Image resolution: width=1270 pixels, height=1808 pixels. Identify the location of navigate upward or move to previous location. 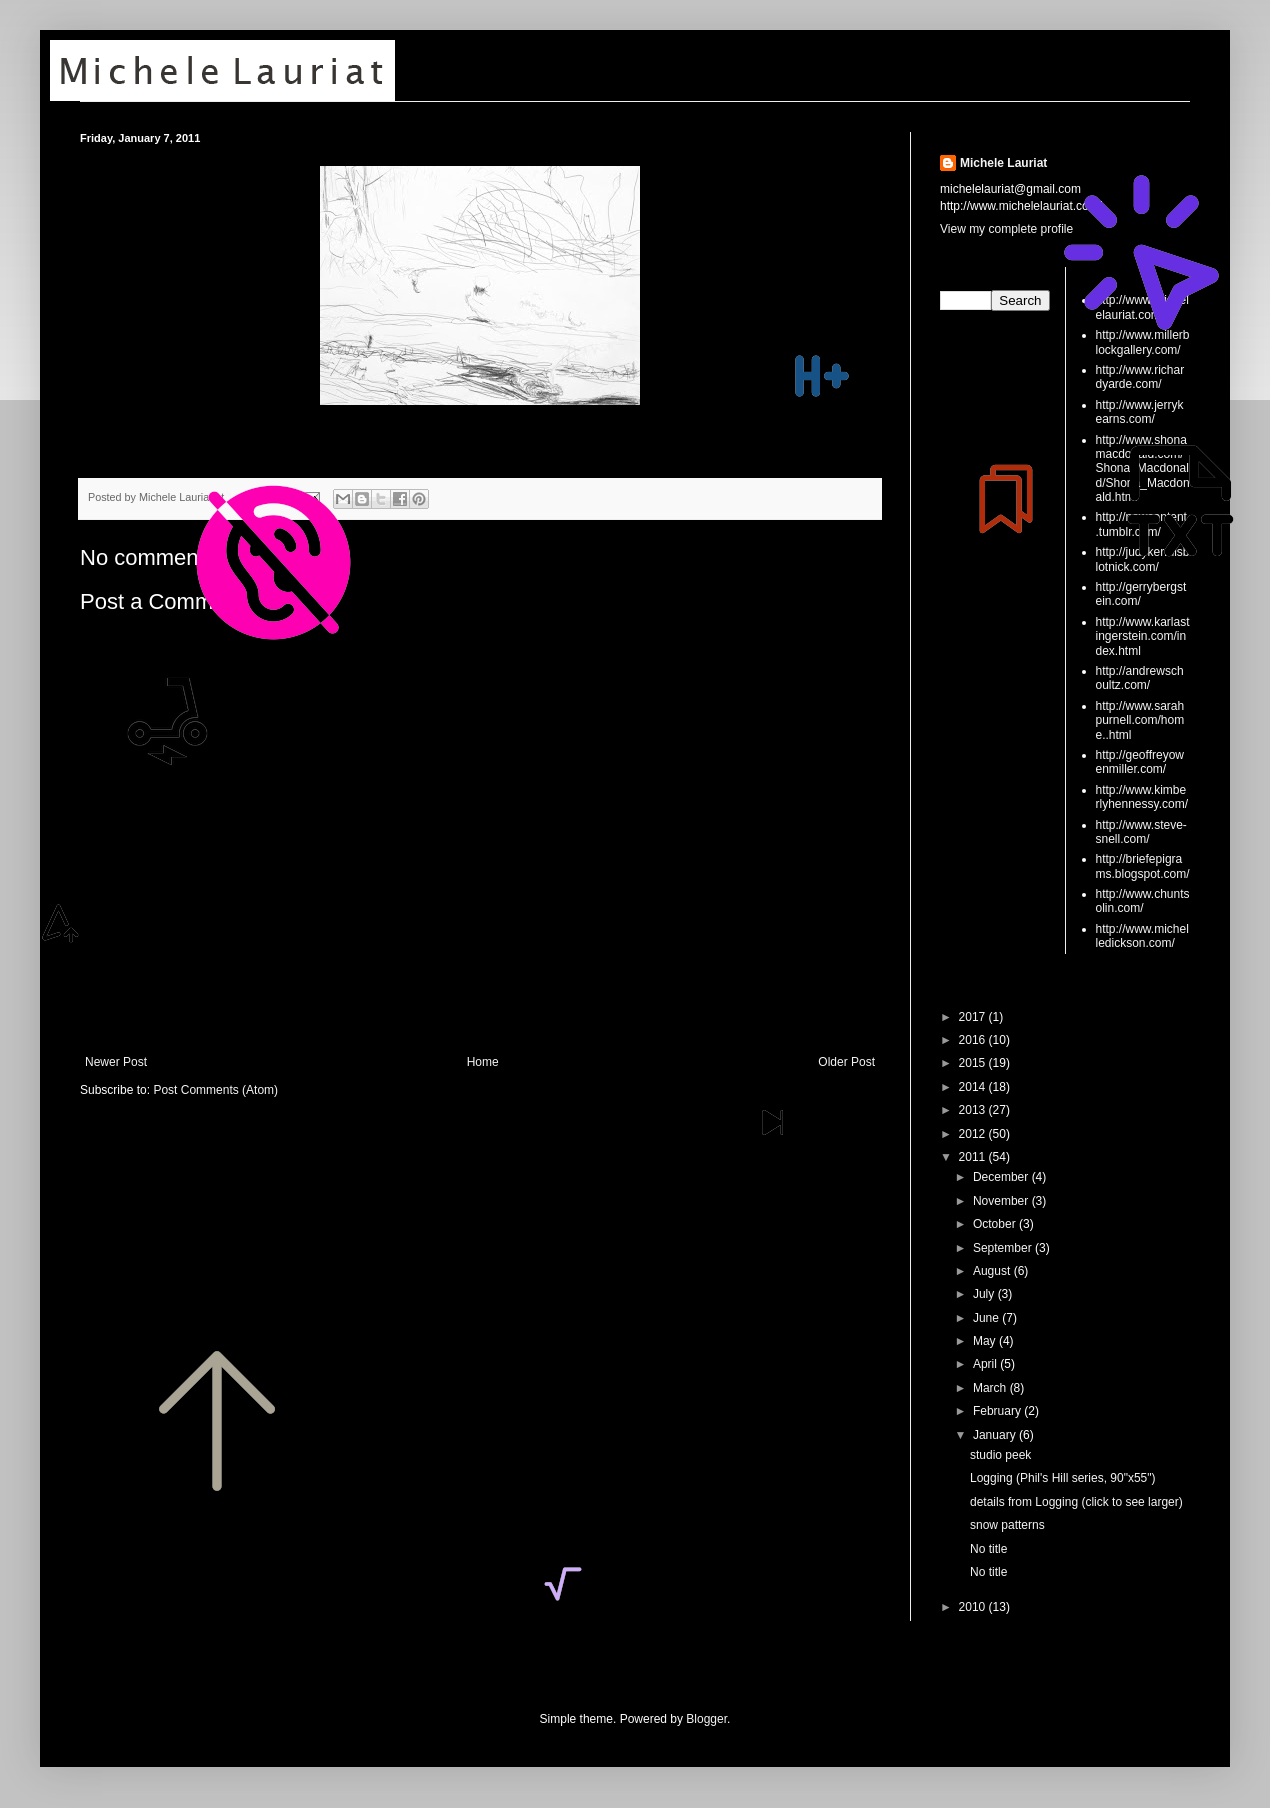
(58, 922).